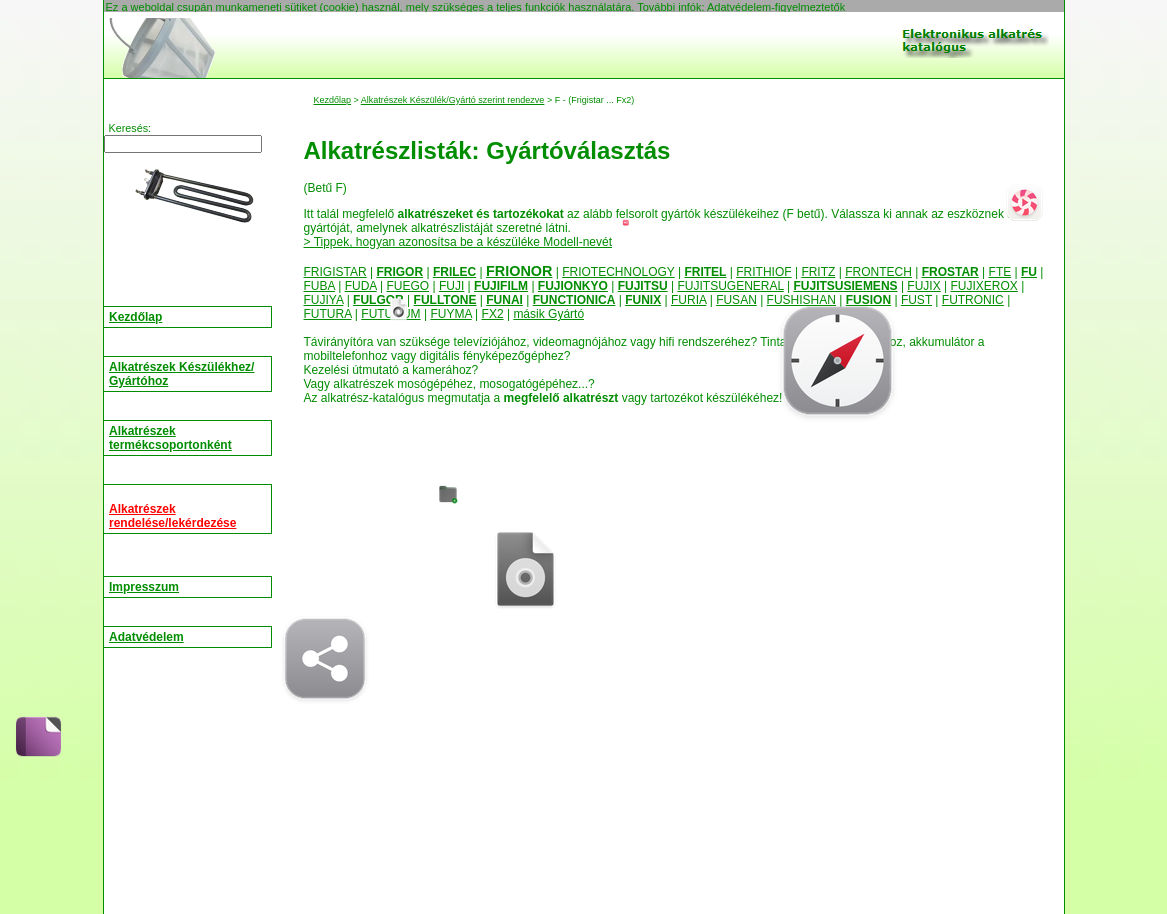 The height and width of the screenshot is (914, 1167). I want to click on open sound and audio preferences, so click(585, 168).